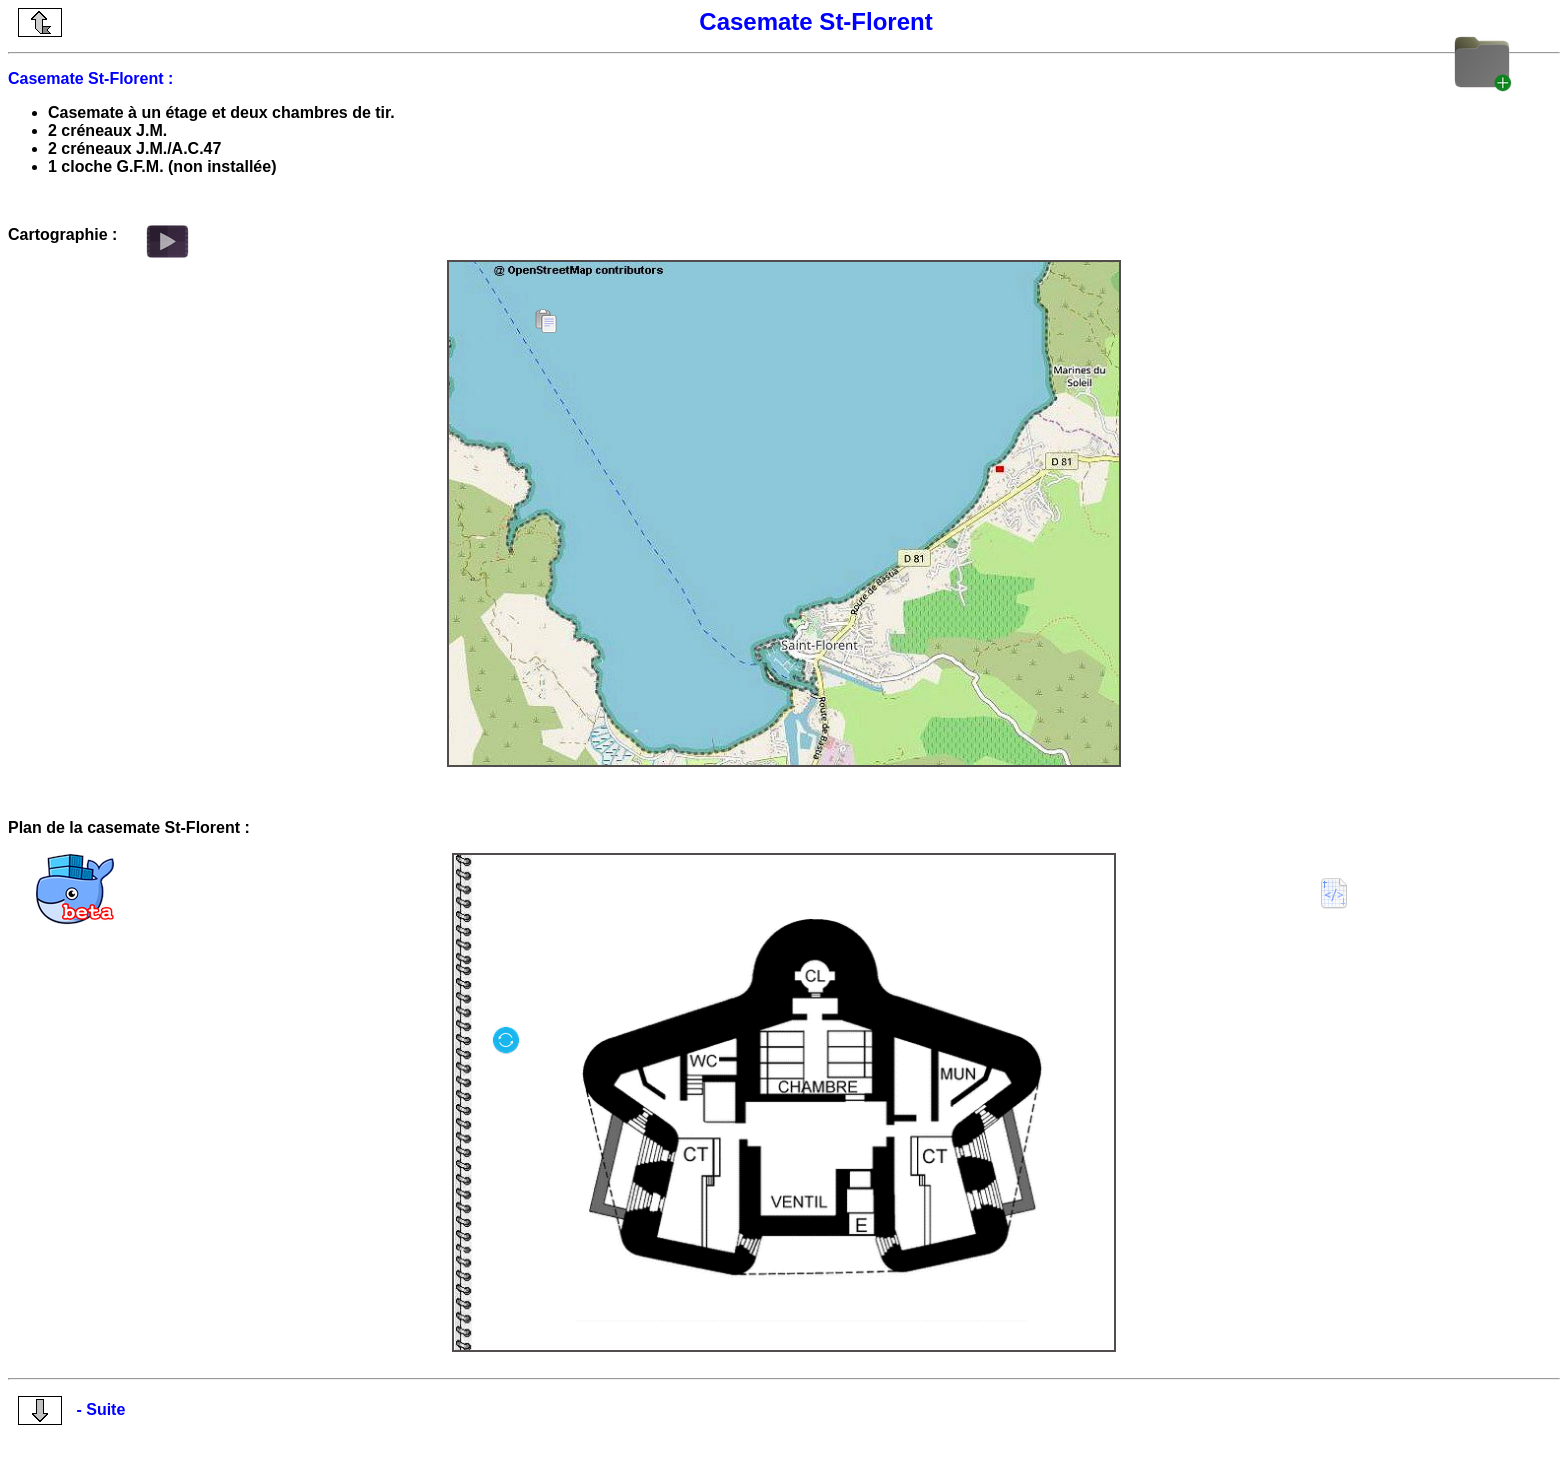 This screenshot has height=1467, width=1568. I want to click on file is currently syncing with shared folder, so click(506, 1040).